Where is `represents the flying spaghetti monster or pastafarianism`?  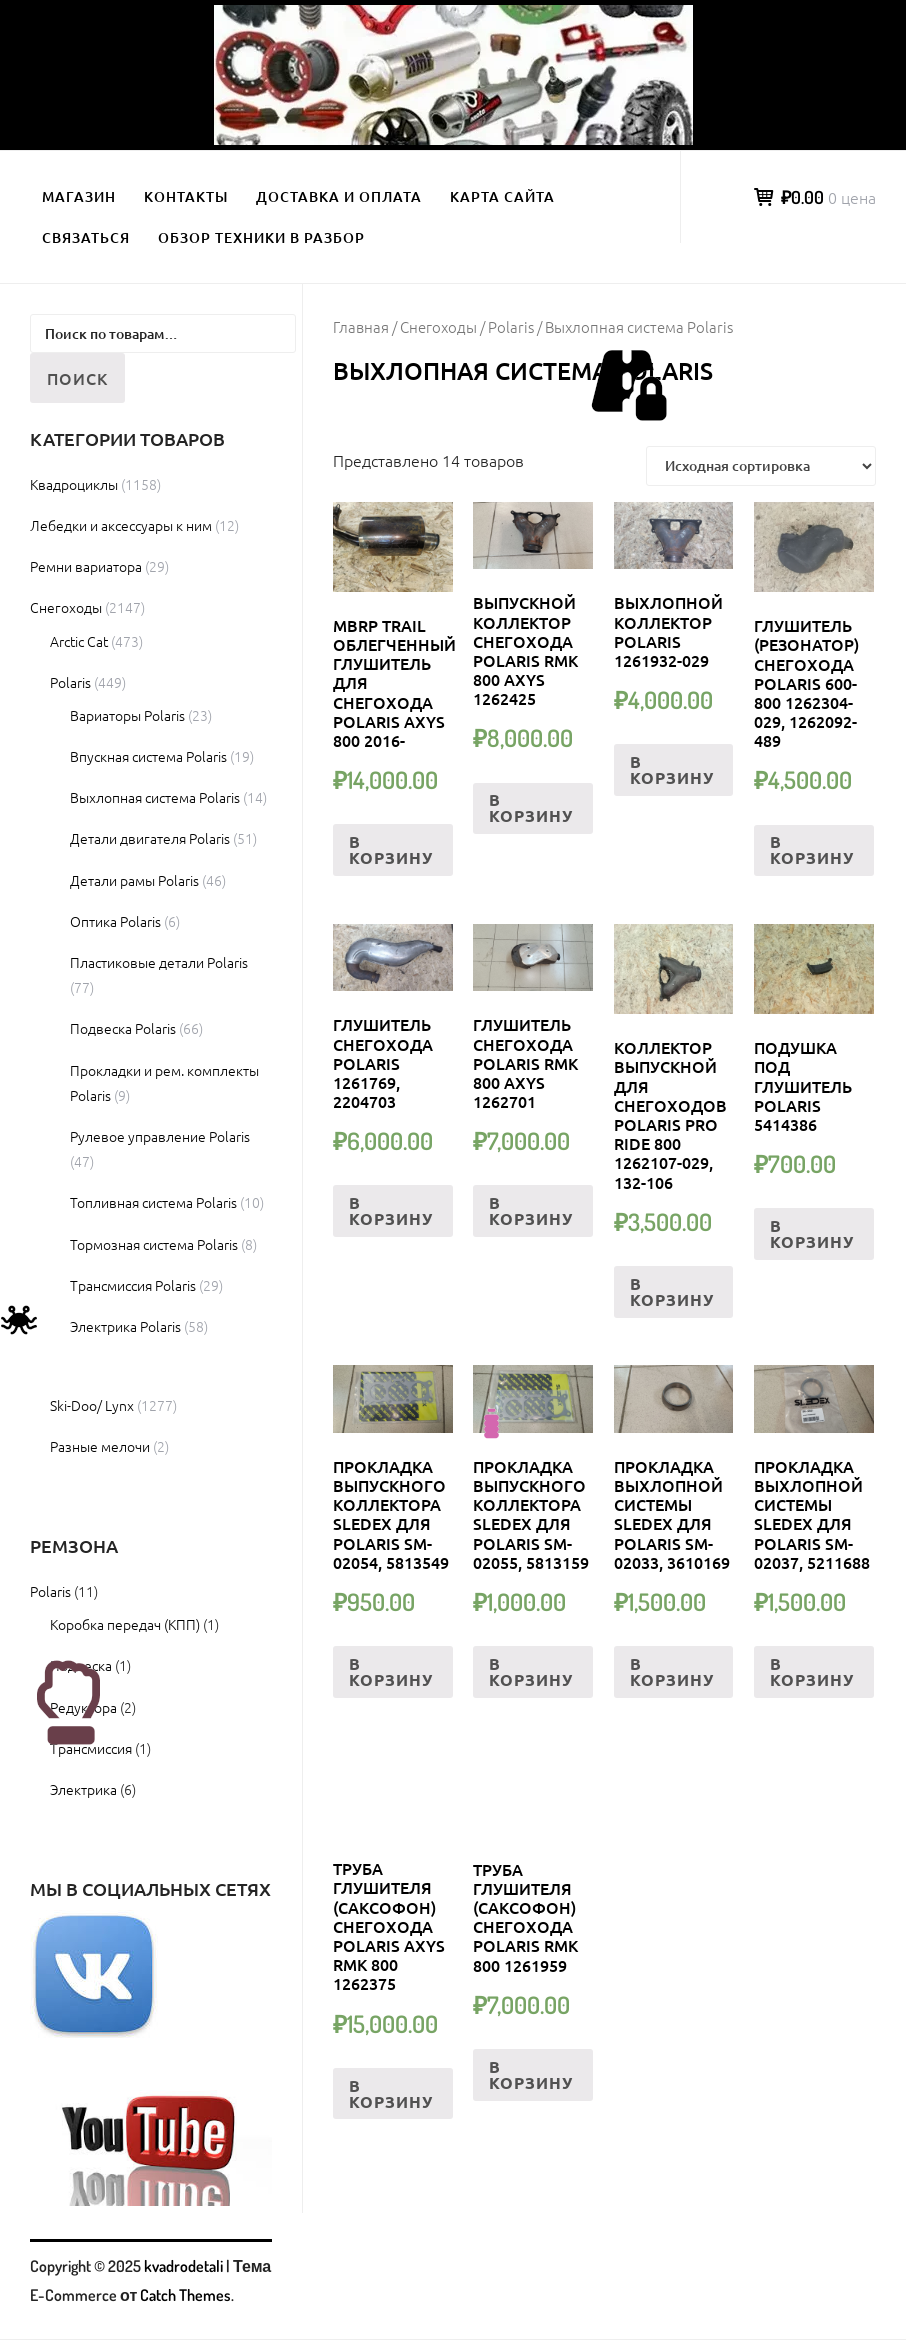 represents the flying spaghetti monster or pastafarianism is located at coordinates (19, 1320).